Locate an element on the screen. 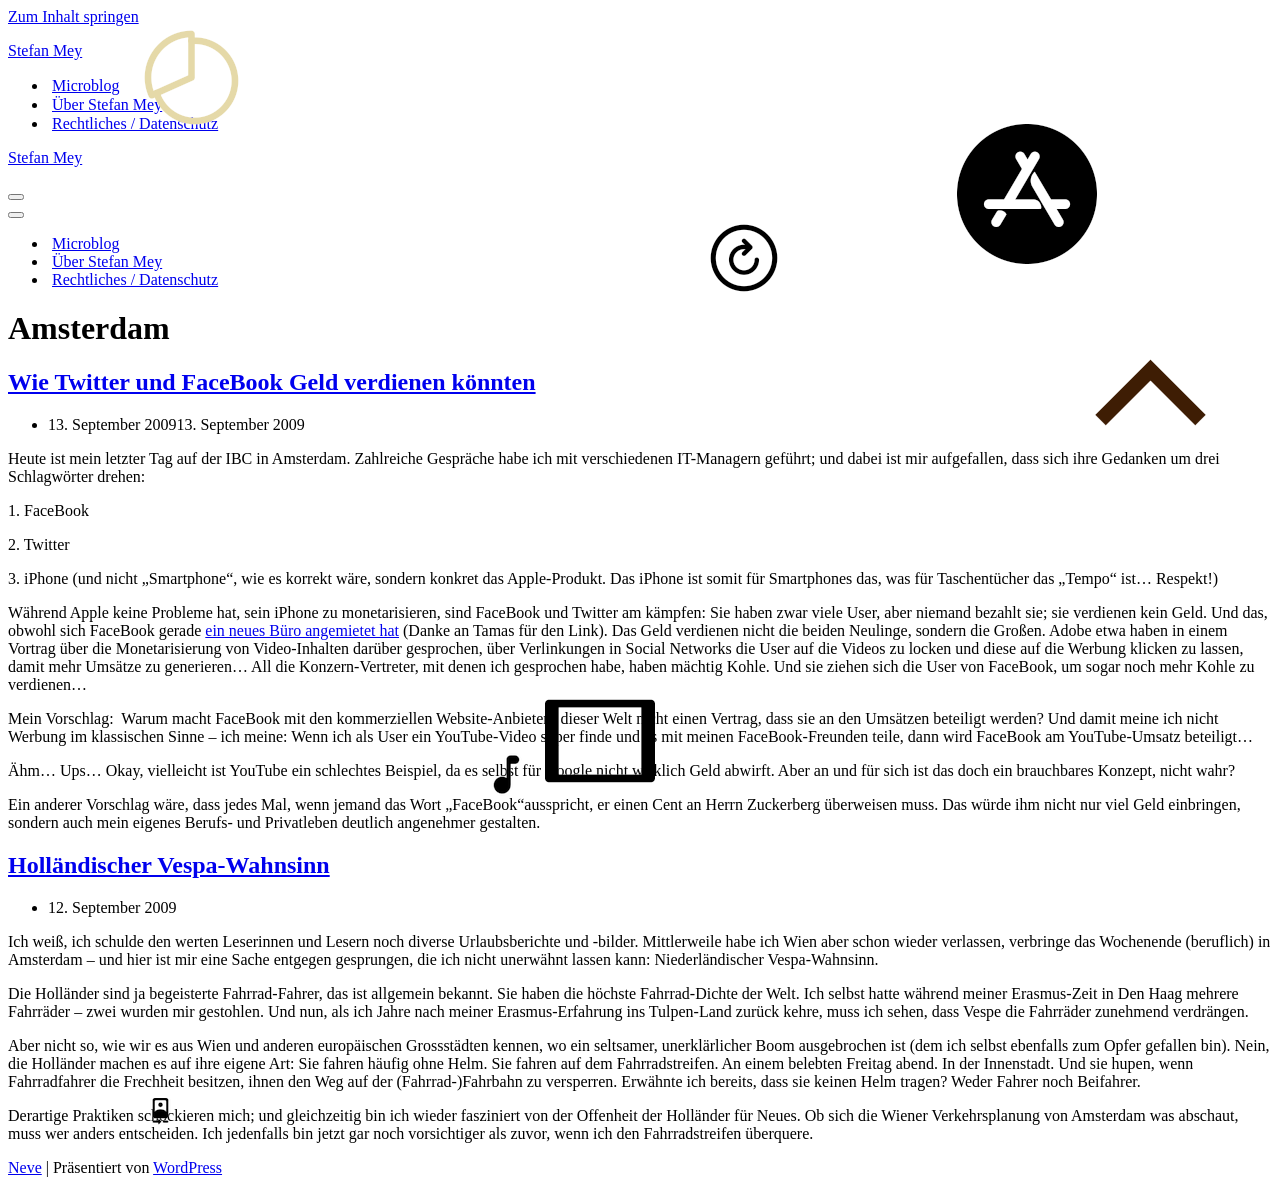  open the apple app store is located at coordinates (1027, 194).